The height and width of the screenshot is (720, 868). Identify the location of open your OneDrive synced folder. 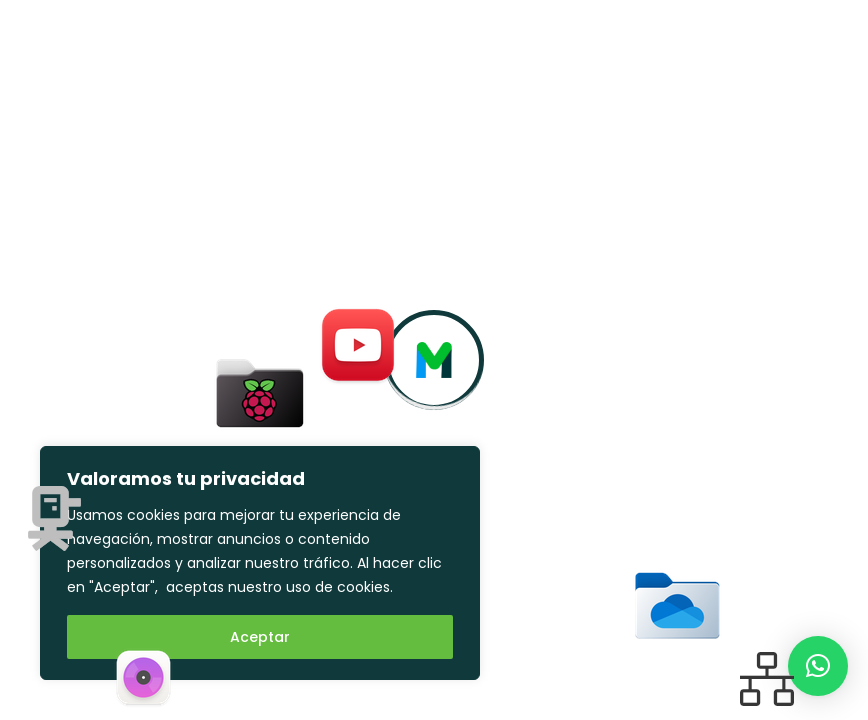
(677, 608).